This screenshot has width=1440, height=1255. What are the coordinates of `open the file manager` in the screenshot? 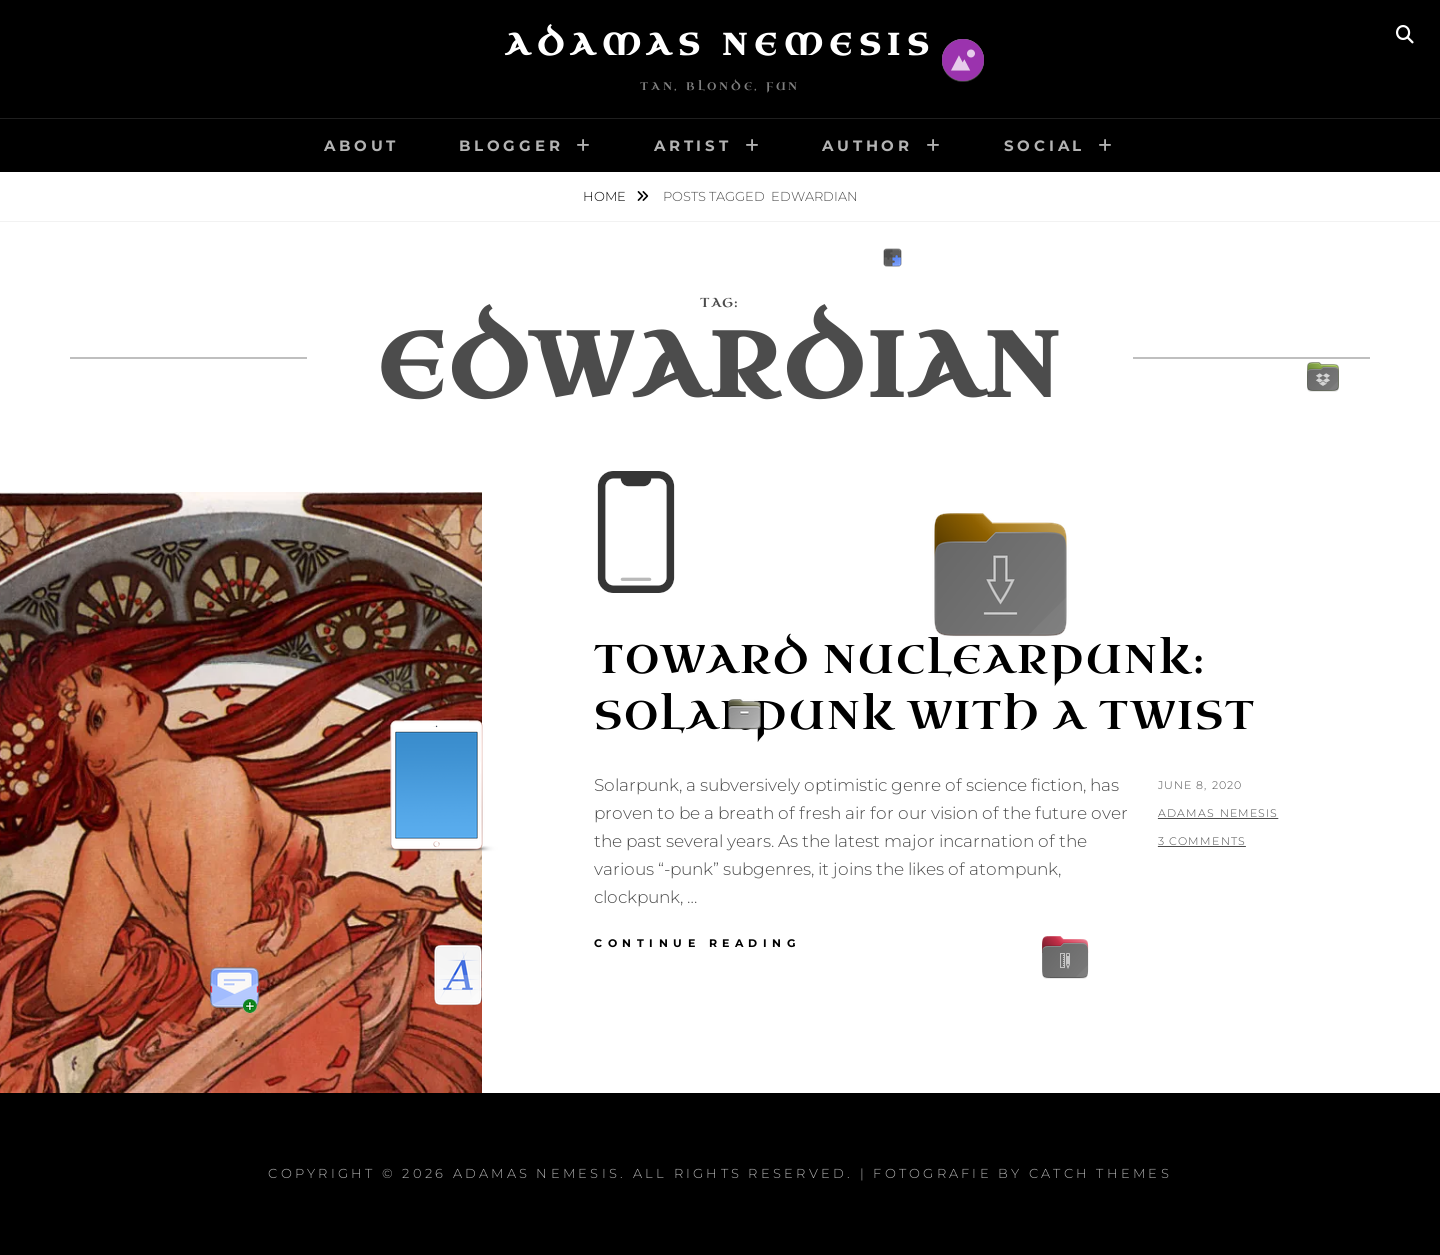 It's located at (744, 713).